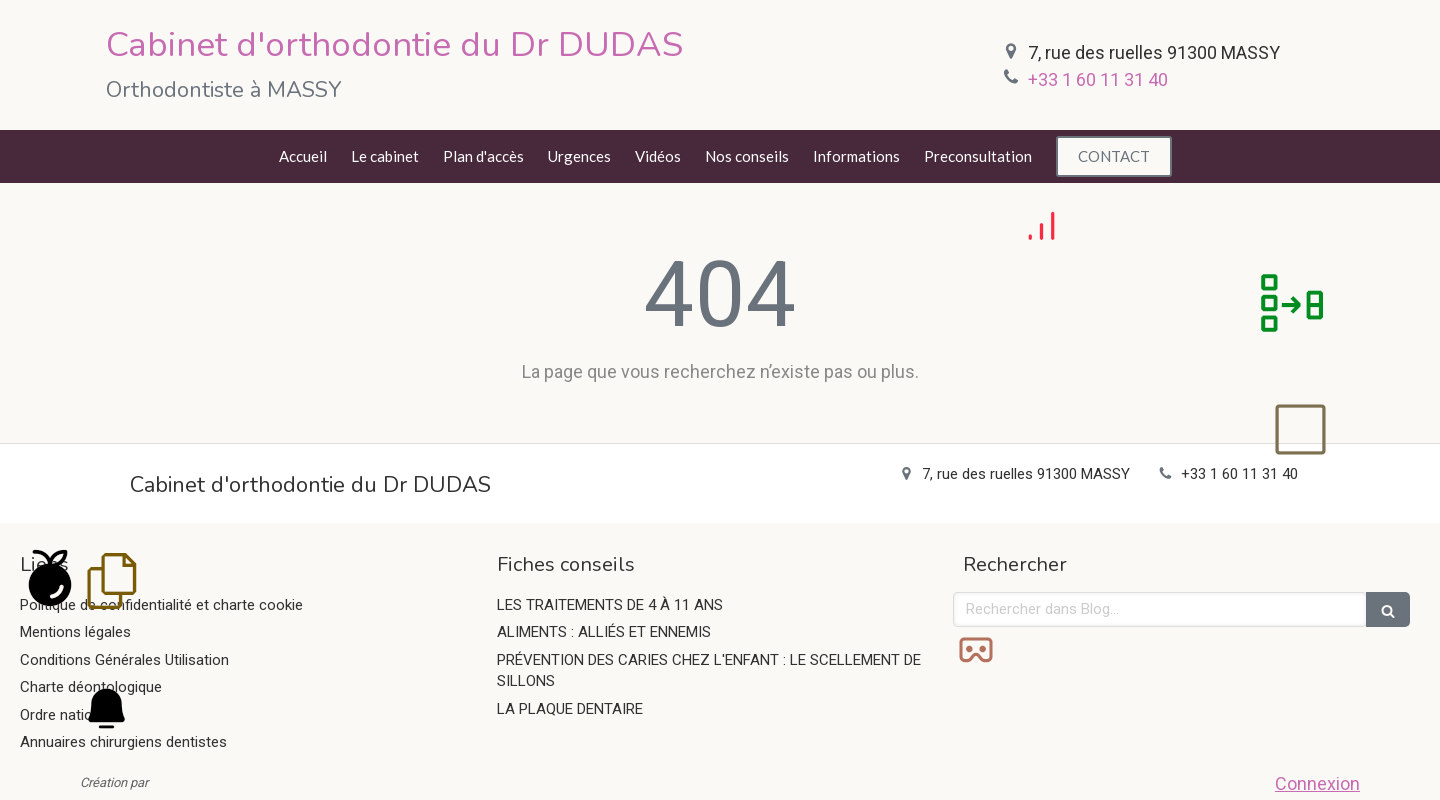 The width and height of the screenshot is (1440, 800). Describe the element at coordinates (976, 649) in the screenshot. I see `access virtual reality or VR mode` at that location.